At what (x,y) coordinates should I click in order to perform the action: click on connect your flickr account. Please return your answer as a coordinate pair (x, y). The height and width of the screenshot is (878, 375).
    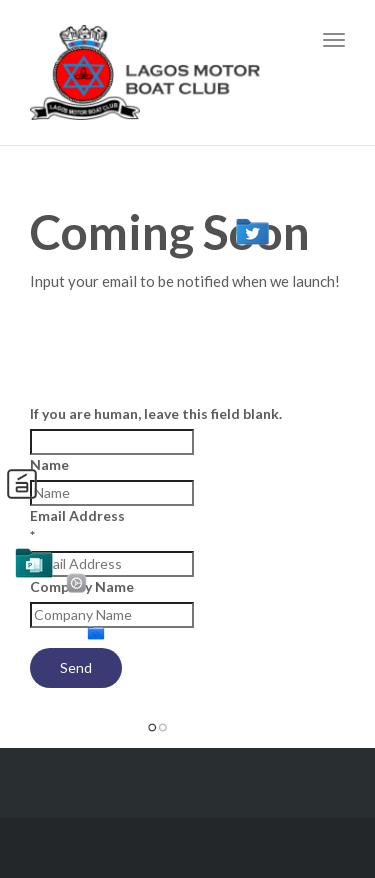
    Looking at the image, I should click on (157, 727).